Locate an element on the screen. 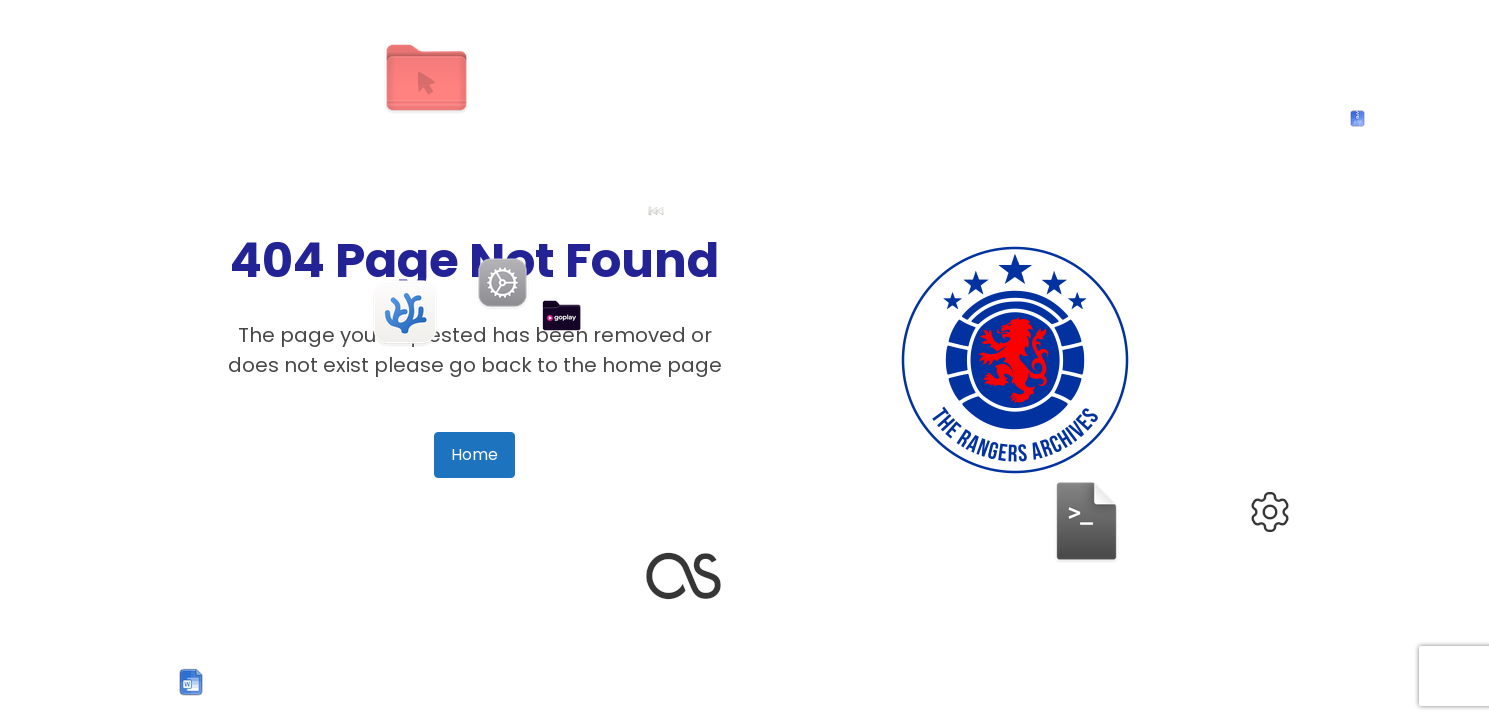 Image resolution: width=1489 pixels, height=720 pixels. connect your last.fm account is located at coordinates (683, 570).